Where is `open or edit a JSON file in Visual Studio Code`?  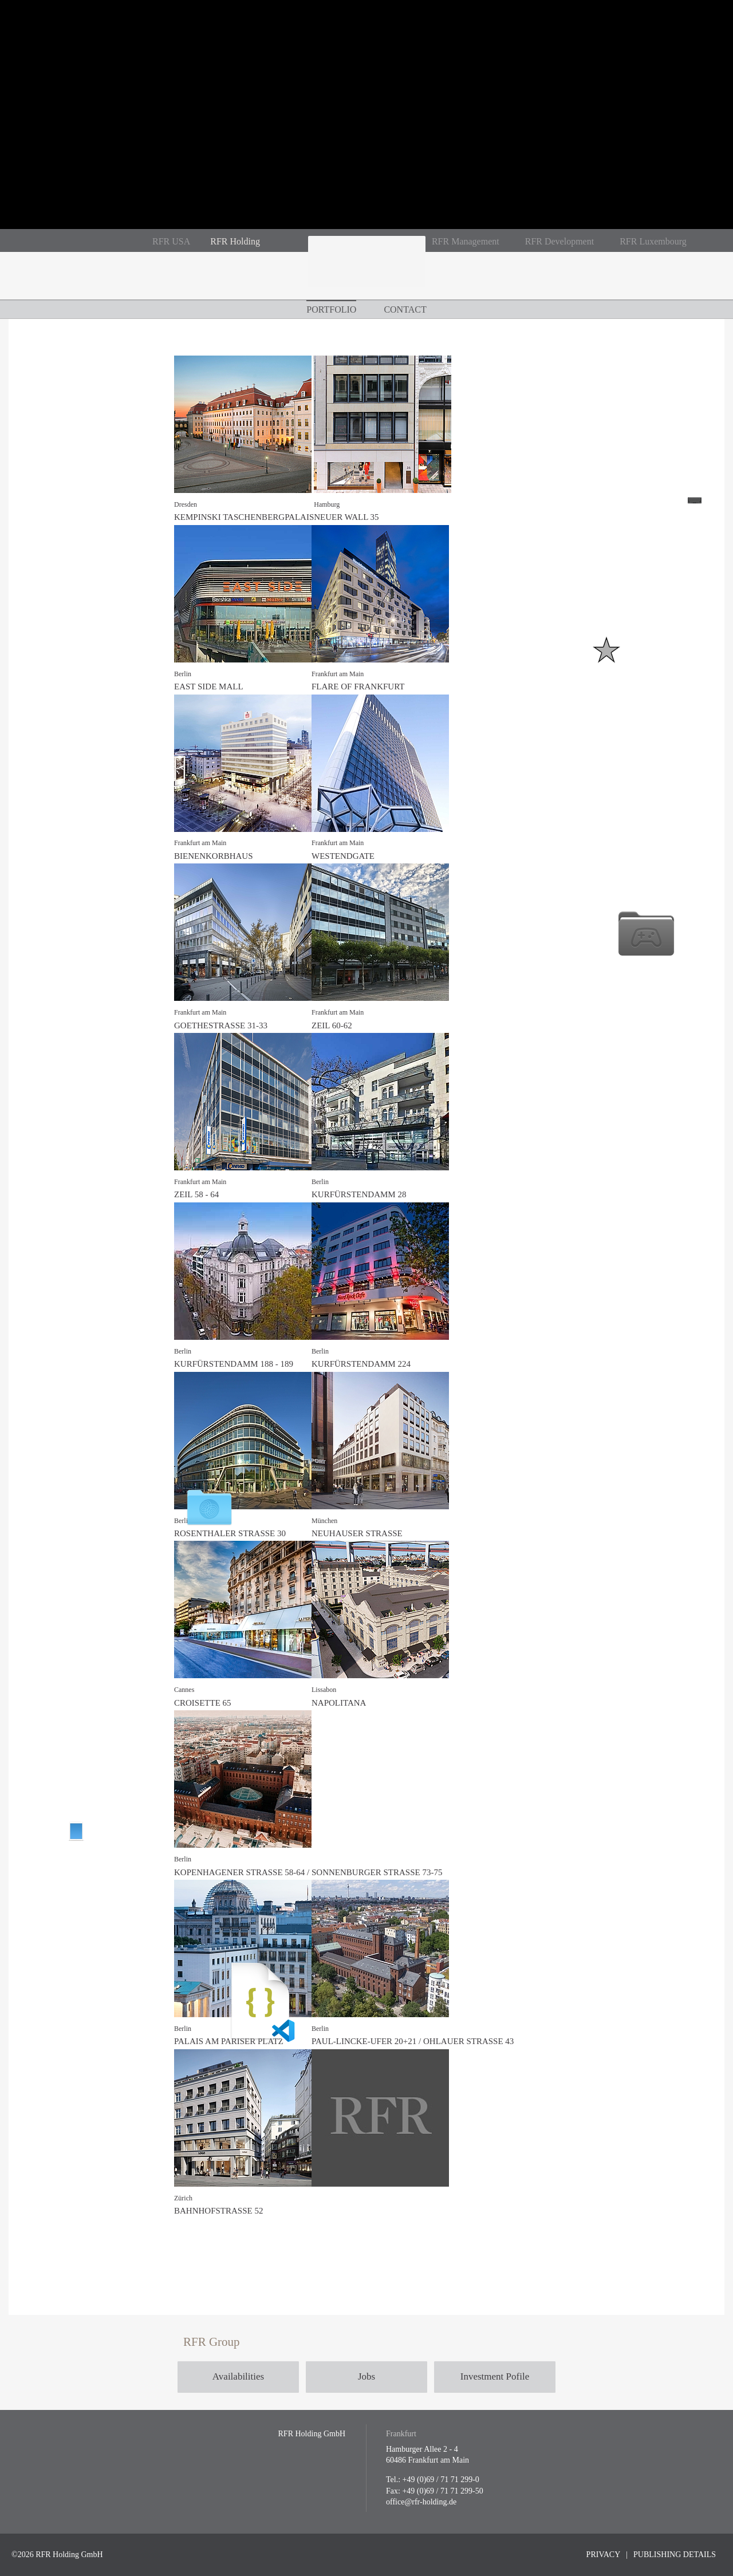 open or edit a JSON file in Visual Studio Code is located at coordinates (260, 2002).